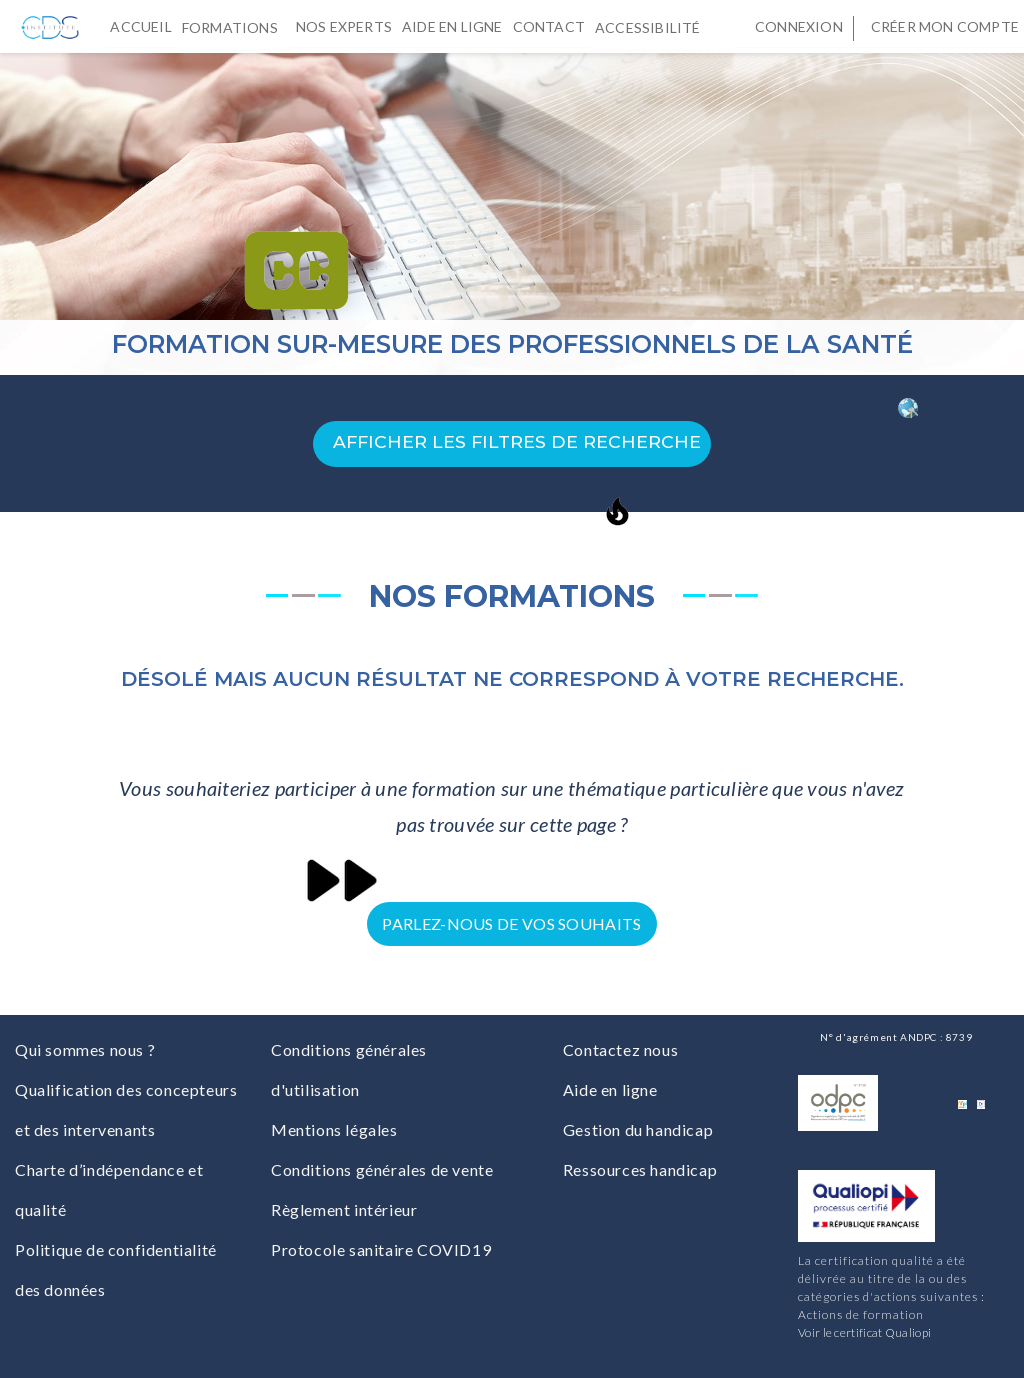 This screenshot has height=1378, width=1024. What do you see at coordinates (908, 408) in the screenshot?
I see `access global security or authentication settings` at bounding box center [908, 408].